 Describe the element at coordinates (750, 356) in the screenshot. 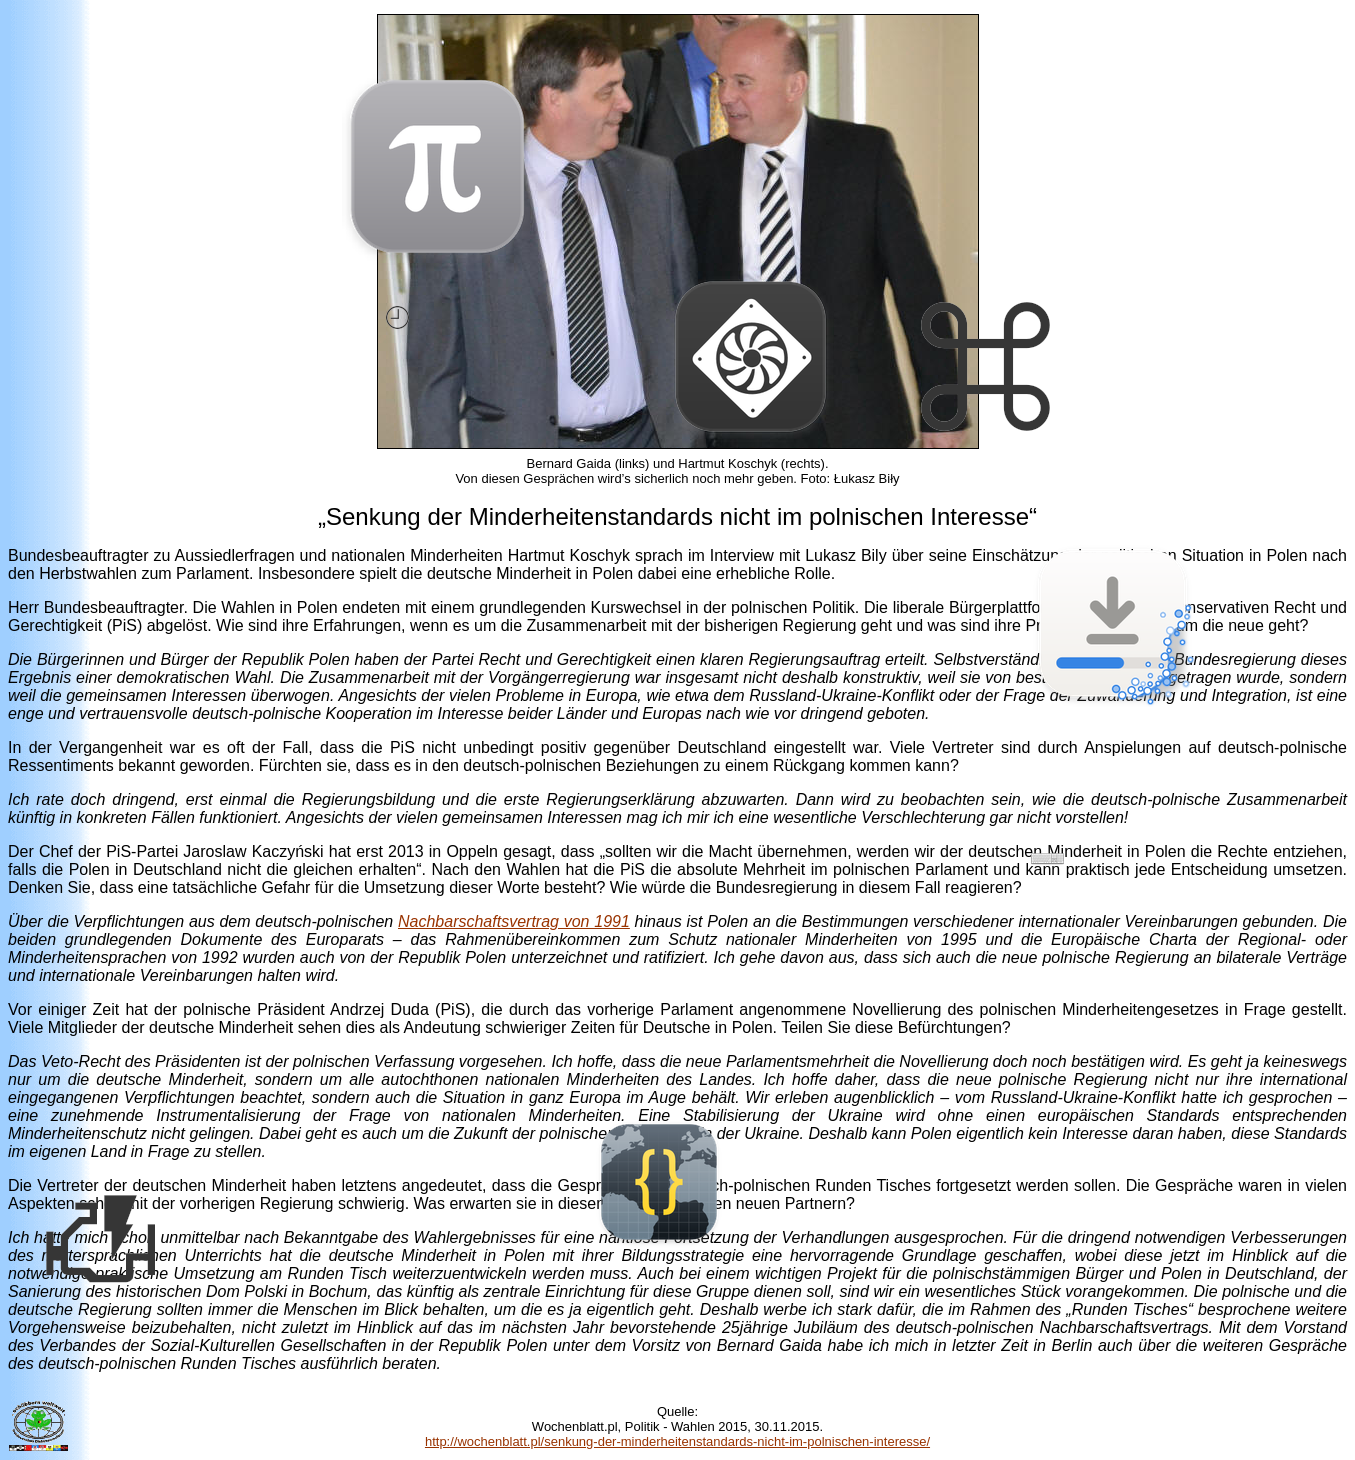

I see `open system engineering or hardware settings` at that location.